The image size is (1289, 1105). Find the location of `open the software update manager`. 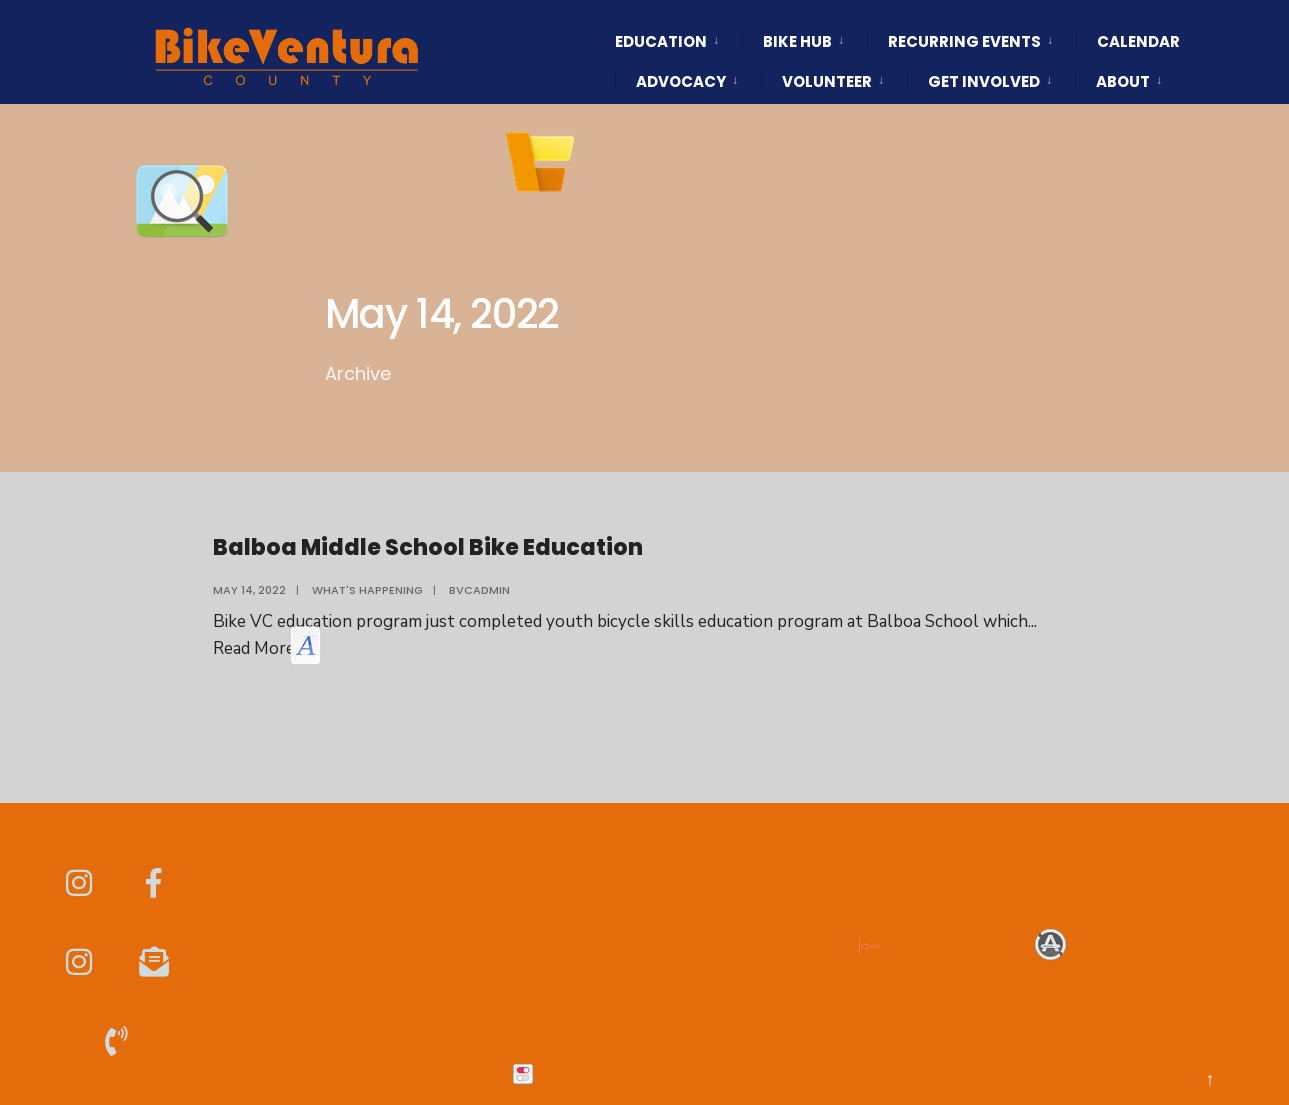

open the software update manager is located at coordinates (1050, 944).